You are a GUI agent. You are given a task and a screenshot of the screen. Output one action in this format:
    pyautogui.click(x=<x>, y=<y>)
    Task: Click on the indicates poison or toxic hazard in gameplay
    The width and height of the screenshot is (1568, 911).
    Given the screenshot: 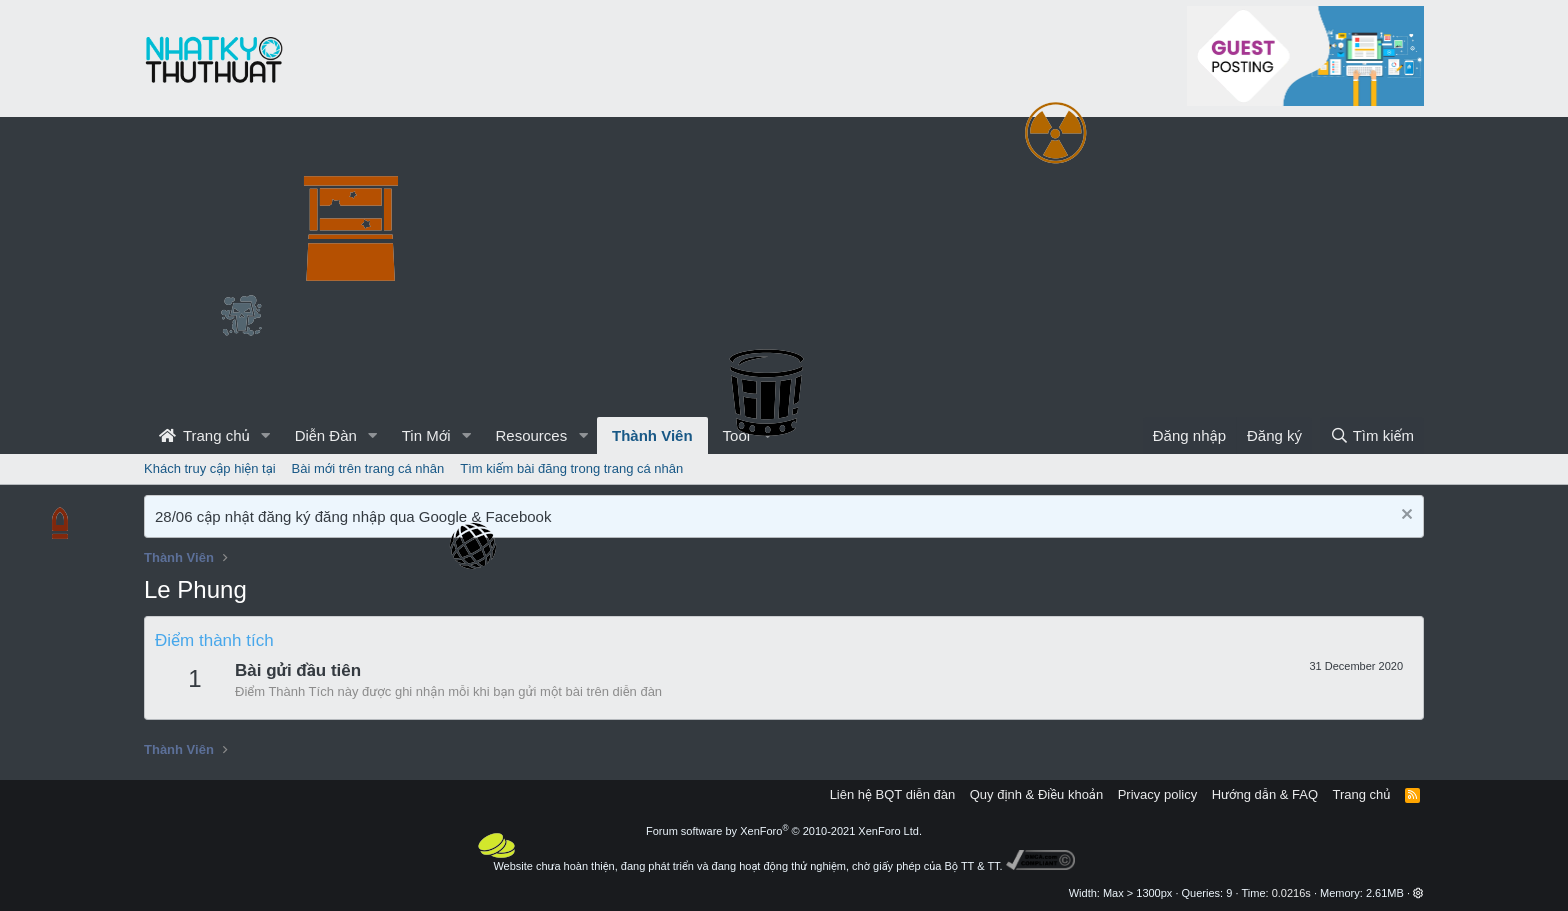 What is the action you would take?
    pyautogui.click(x=241, y=315)
    